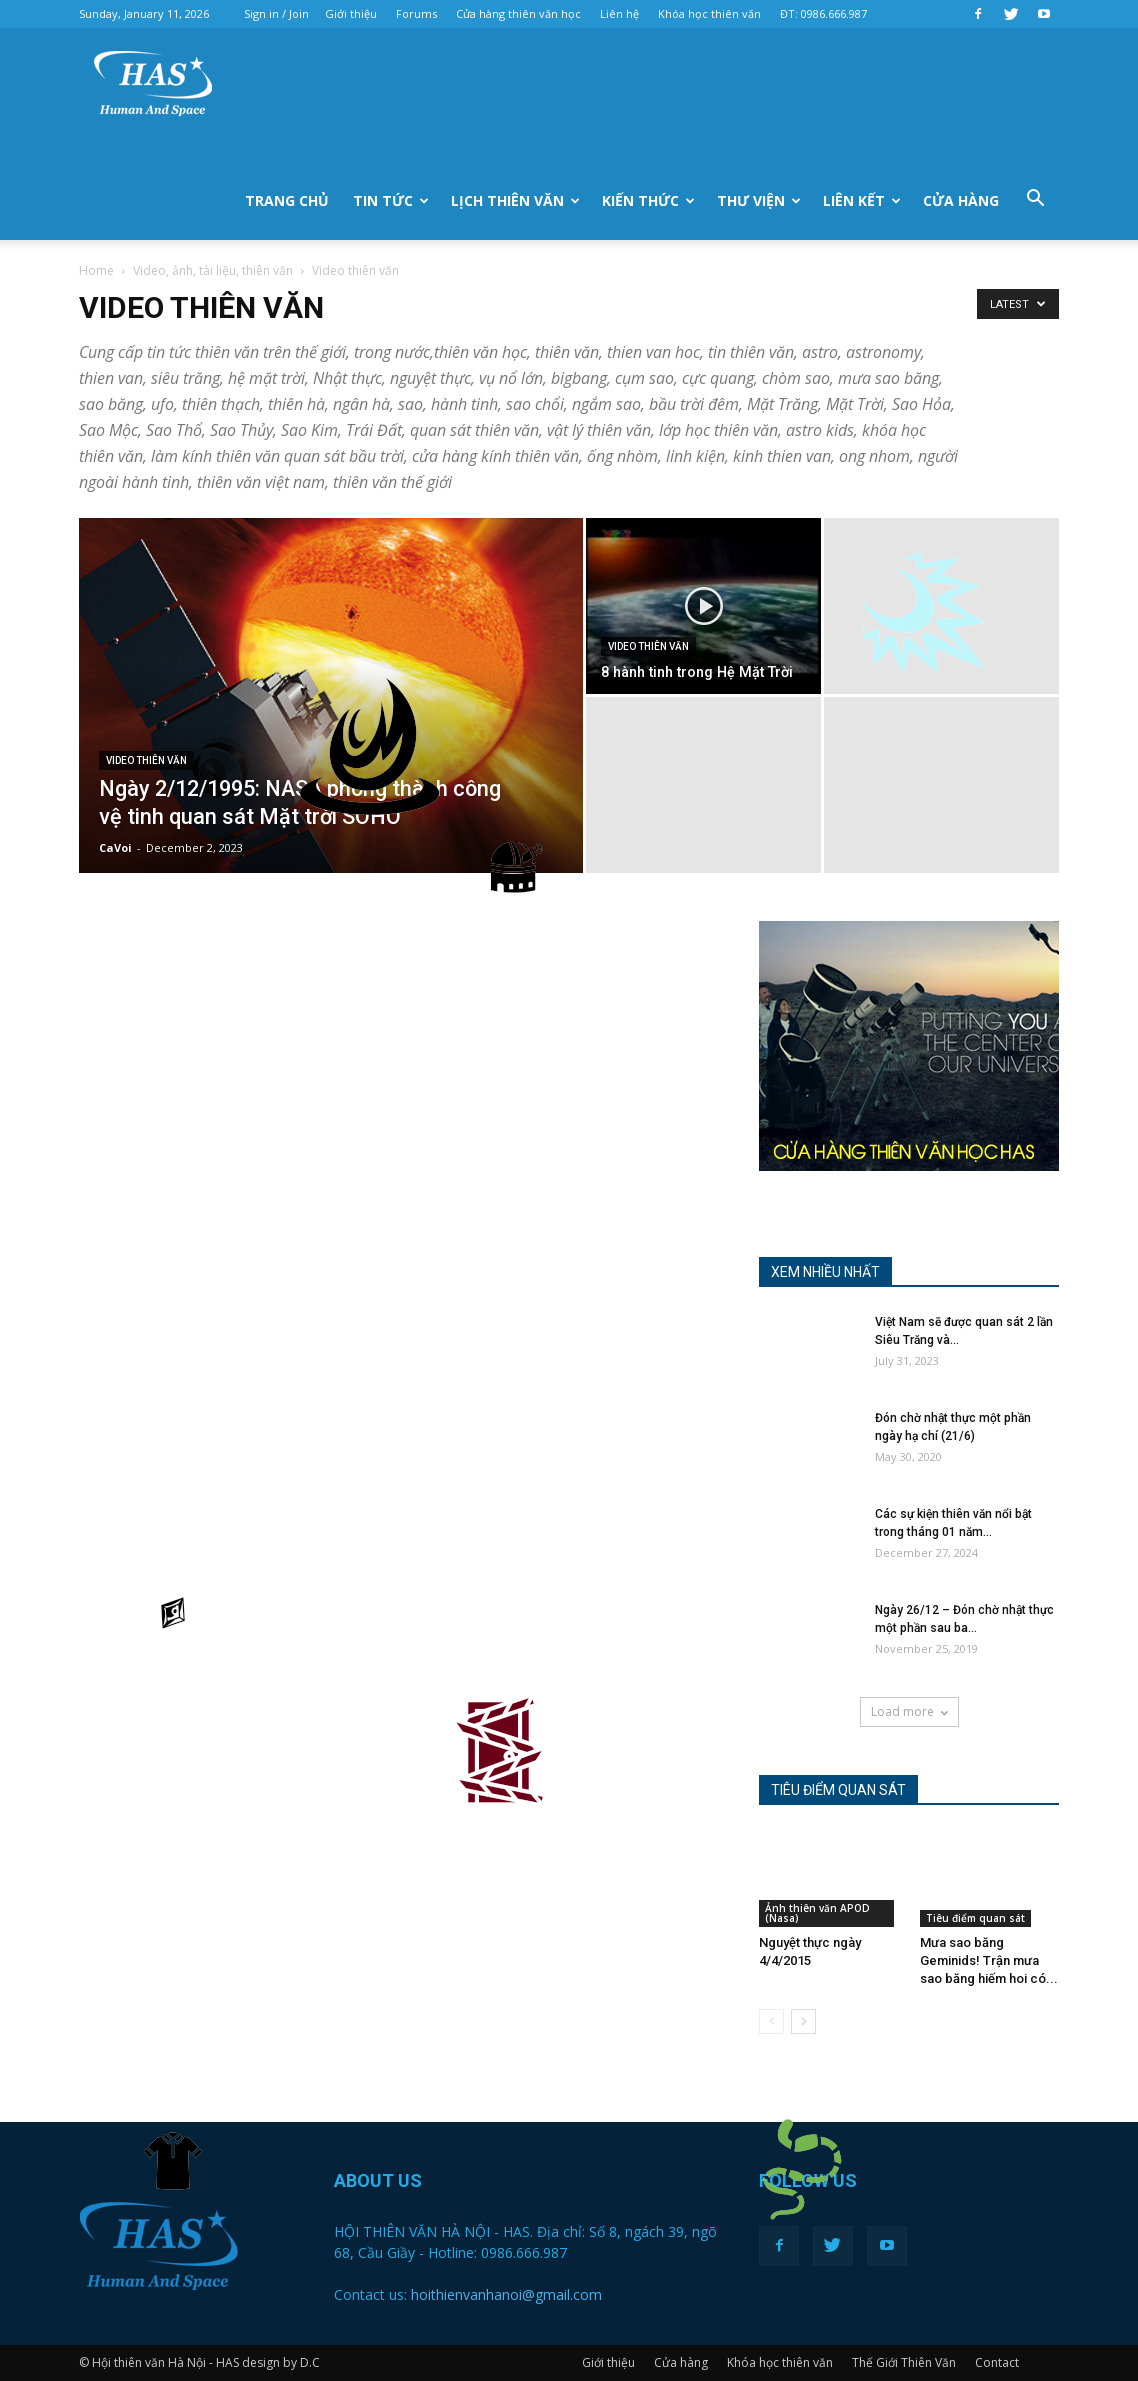 The image size is (1138, 2381). I want to click on indicates a restricted or off-limits area, so click(498, 1750).